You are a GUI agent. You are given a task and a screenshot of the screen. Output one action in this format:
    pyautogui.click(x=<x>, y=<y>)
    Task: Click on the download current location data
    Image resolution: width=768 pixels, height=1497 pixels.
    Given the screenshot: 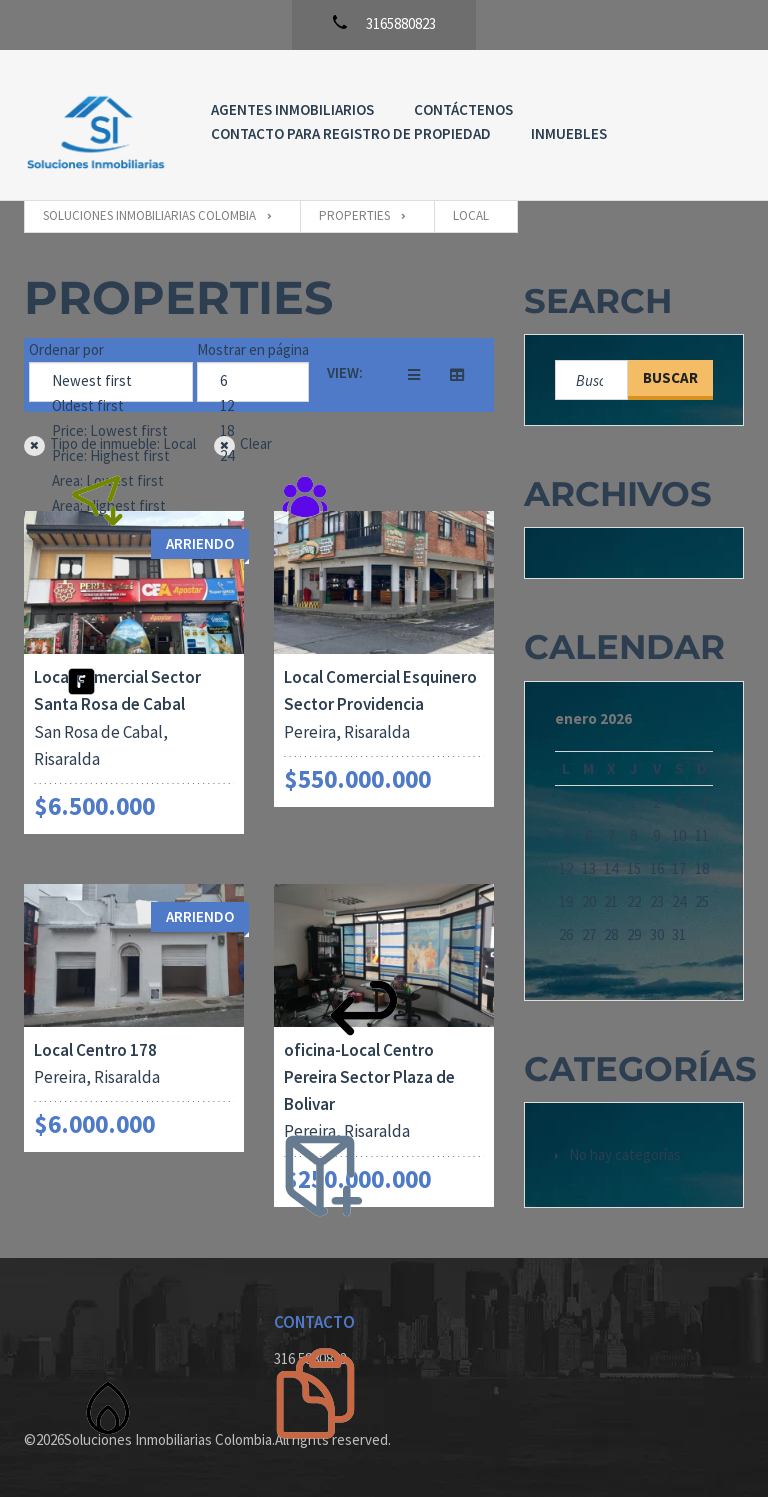 What is the action you would take?
    pyautogui.click(x=96, y=499)
    